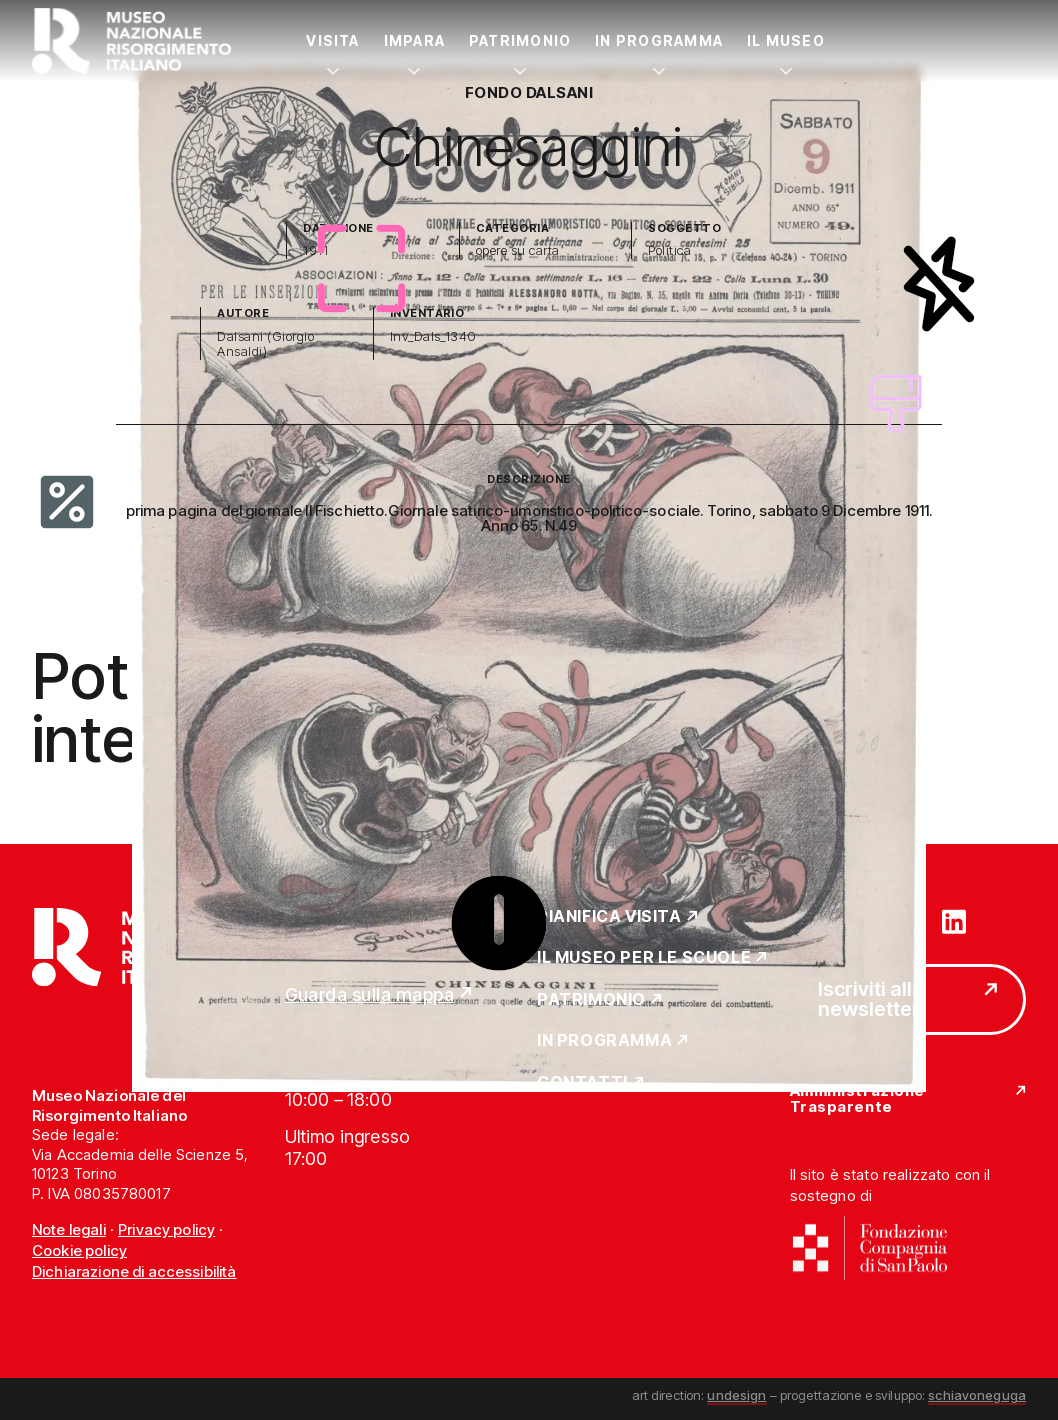  What do you see at coordinates (499, 923) in the screenshot?
I see `indicates 6 o'clock or half past the hour` at bounding box center [499, 923].